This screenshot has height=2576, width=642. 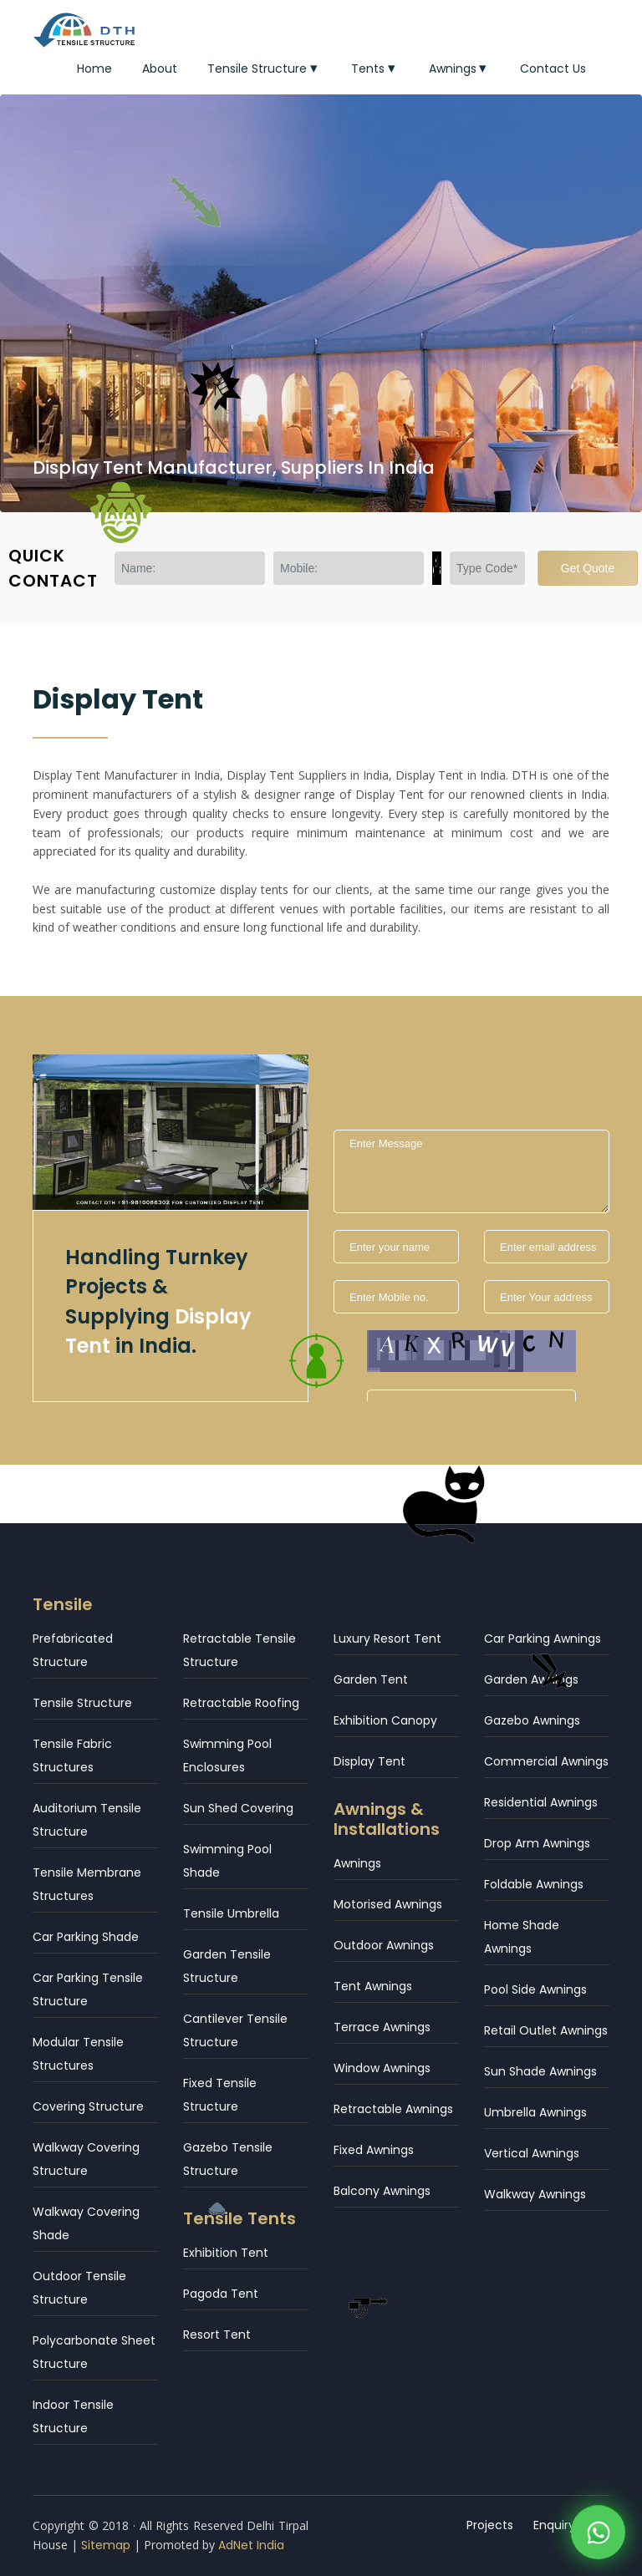 What do you see at coordinates (368, 2303) in the screenshot?
I see `select minigun weapon` at bounding box center [368, 2303].